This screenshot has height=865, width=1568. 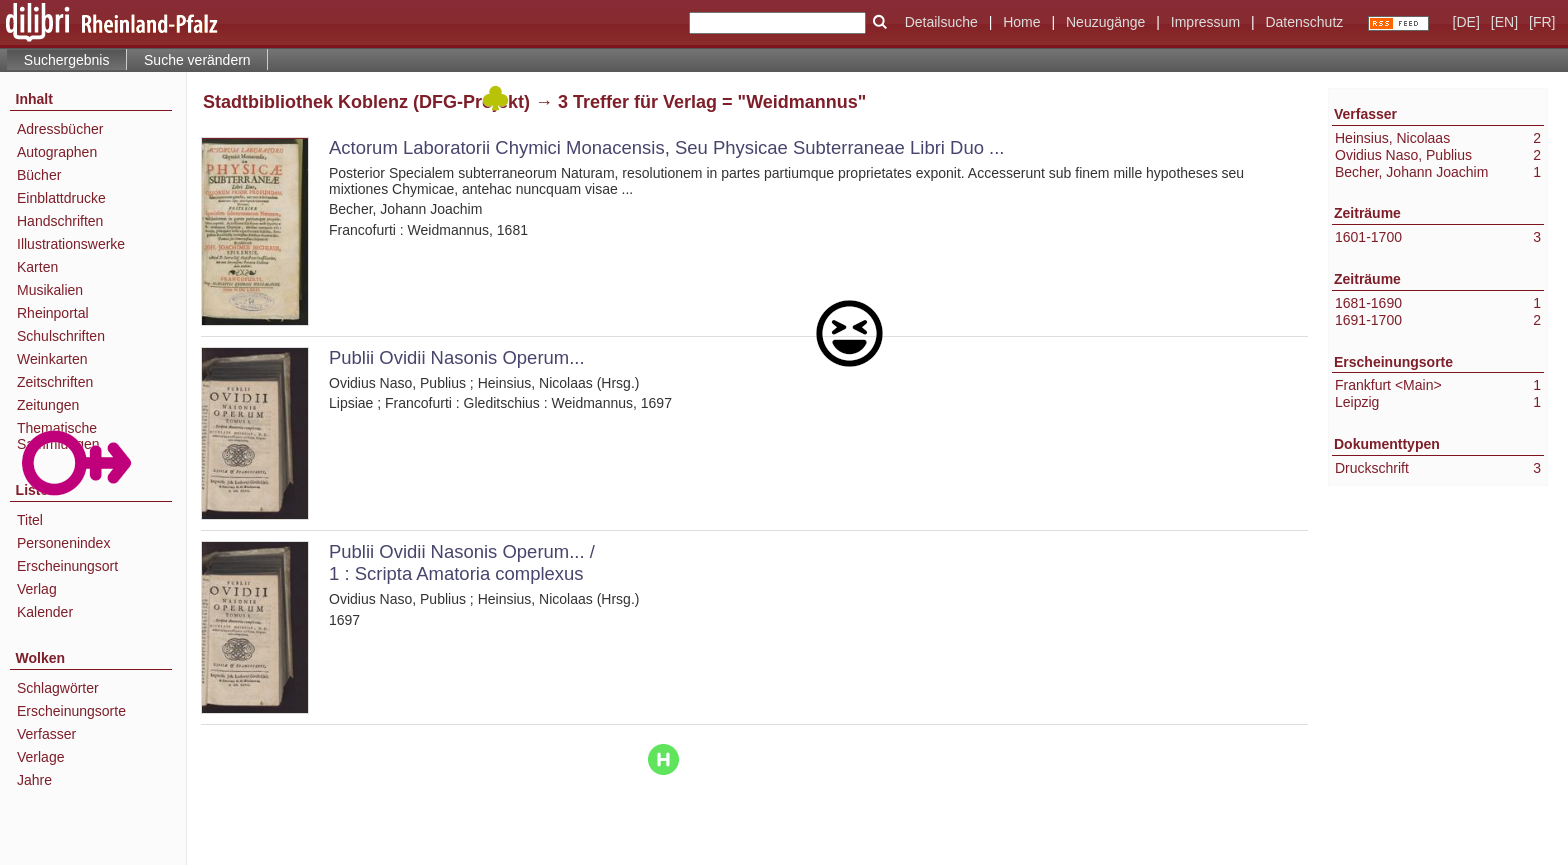 What do you see at coordinates (495, 98) in the screenshot?
I see `club suit symbol for card games` at bounding box center [495, 98].